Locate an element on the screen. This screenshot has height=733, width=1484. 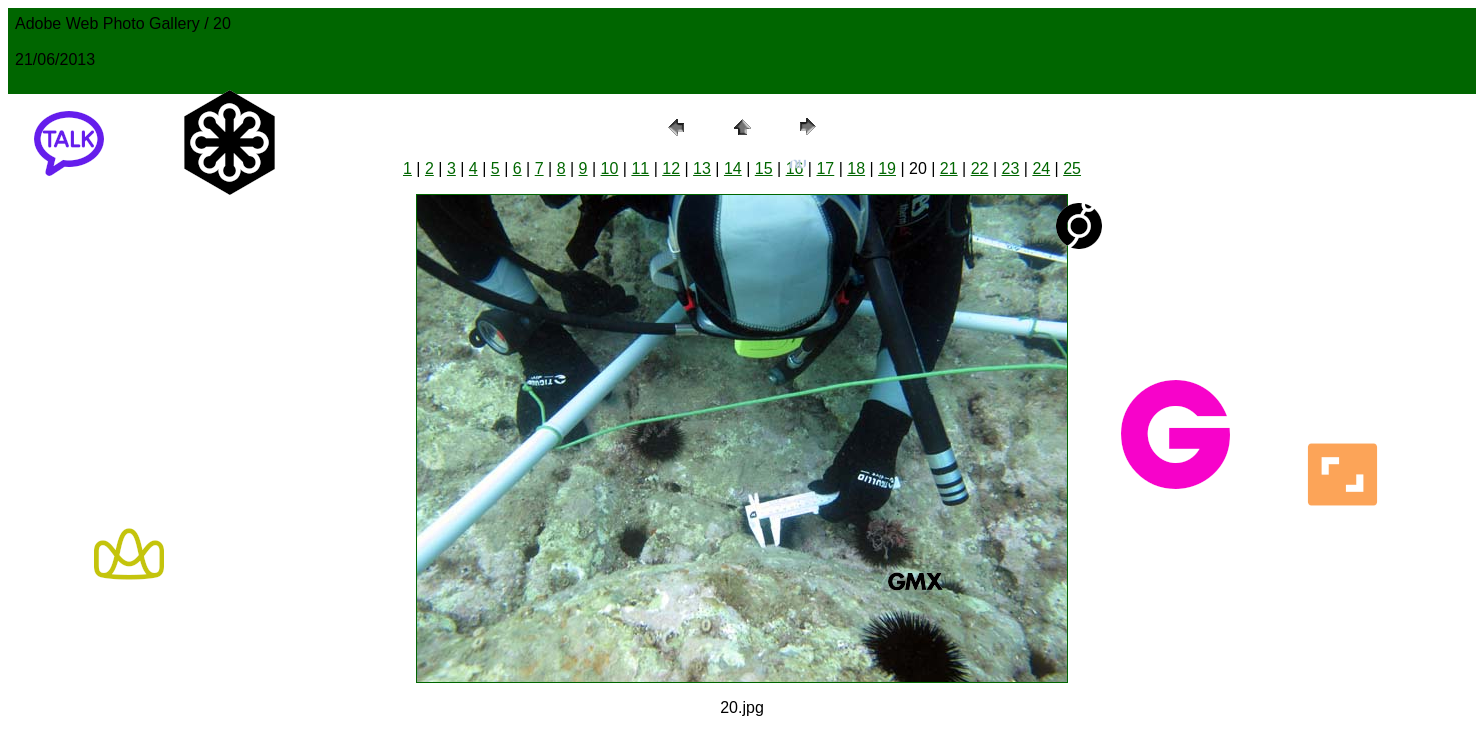
open the Nubank app is located at coordinates (798, 164).